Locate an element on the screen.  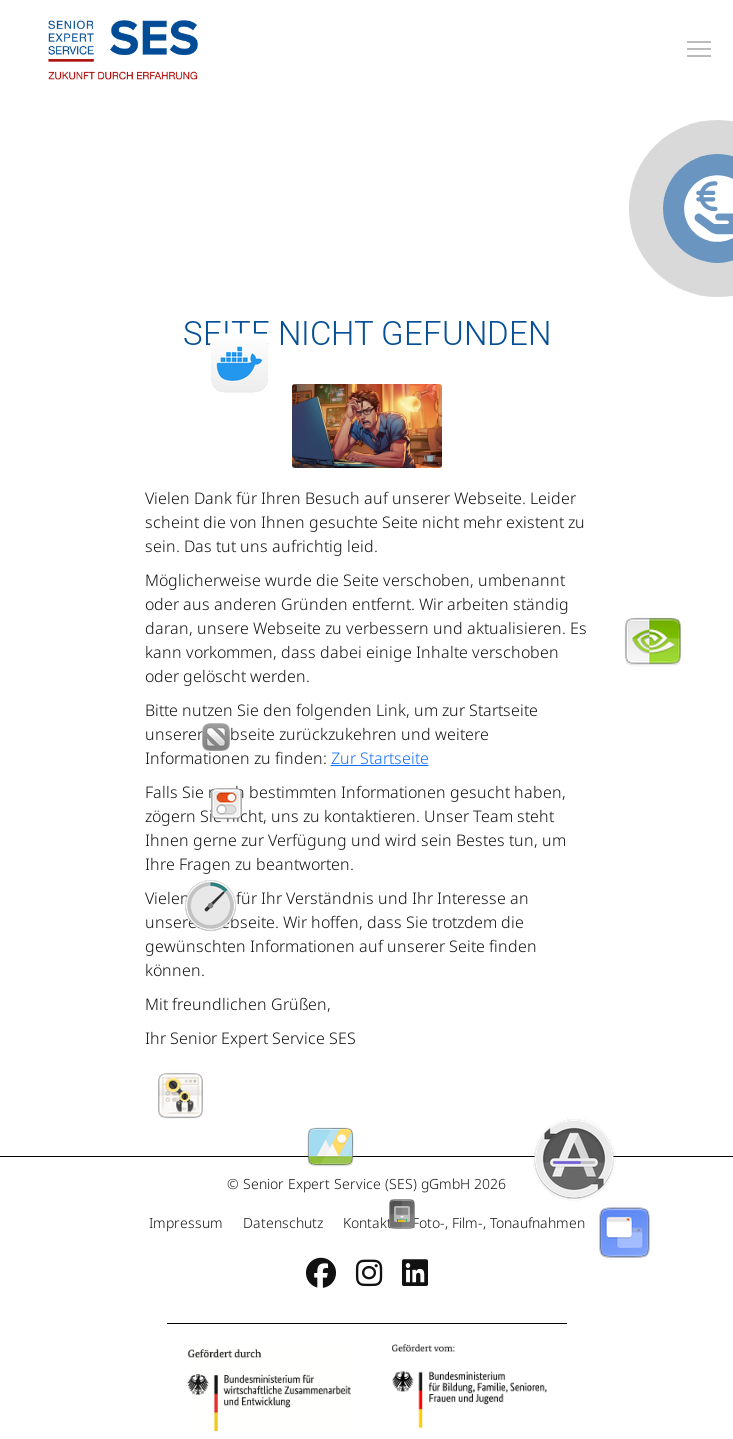
open system profiler to analyze performance is located at coordinates (210, 905).